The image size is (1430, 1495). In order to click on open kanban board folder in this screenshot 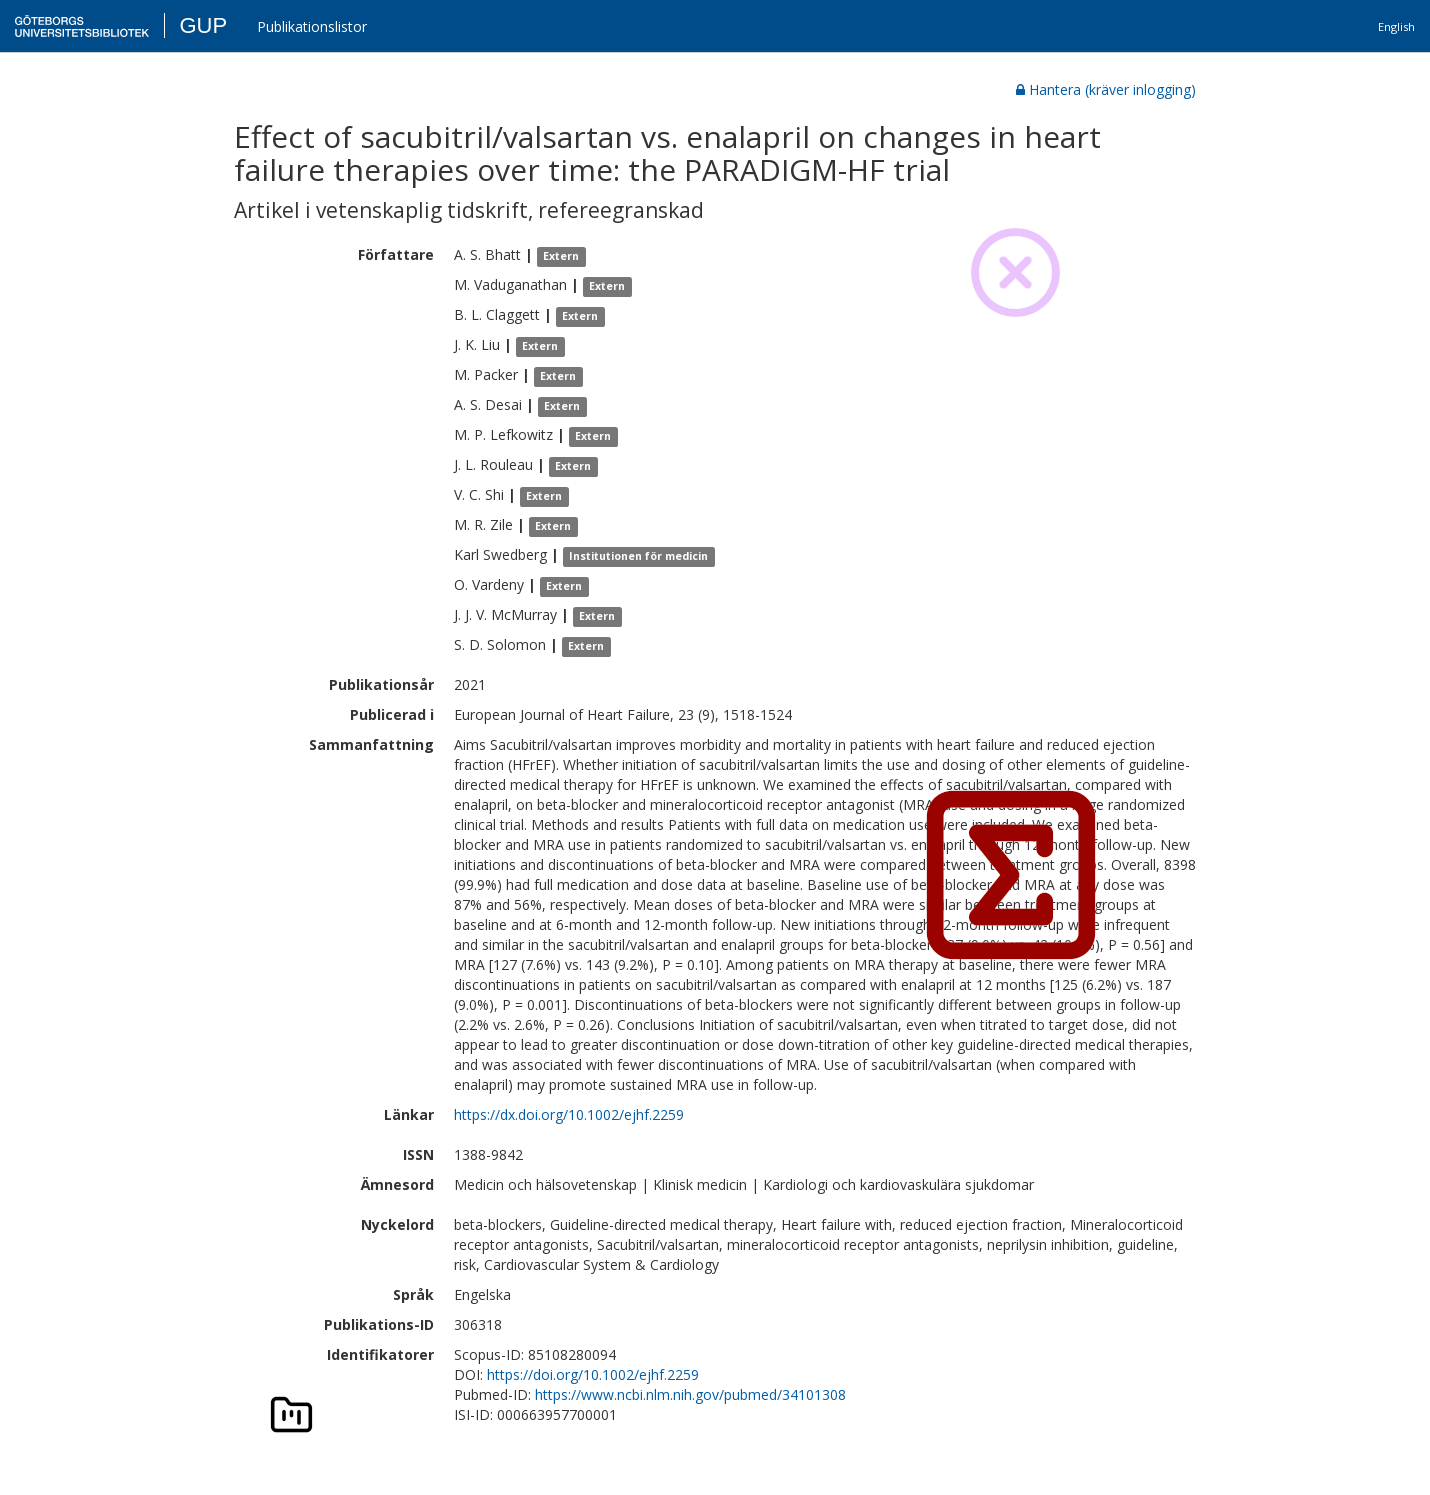, I will do `click(291, 1415)`.